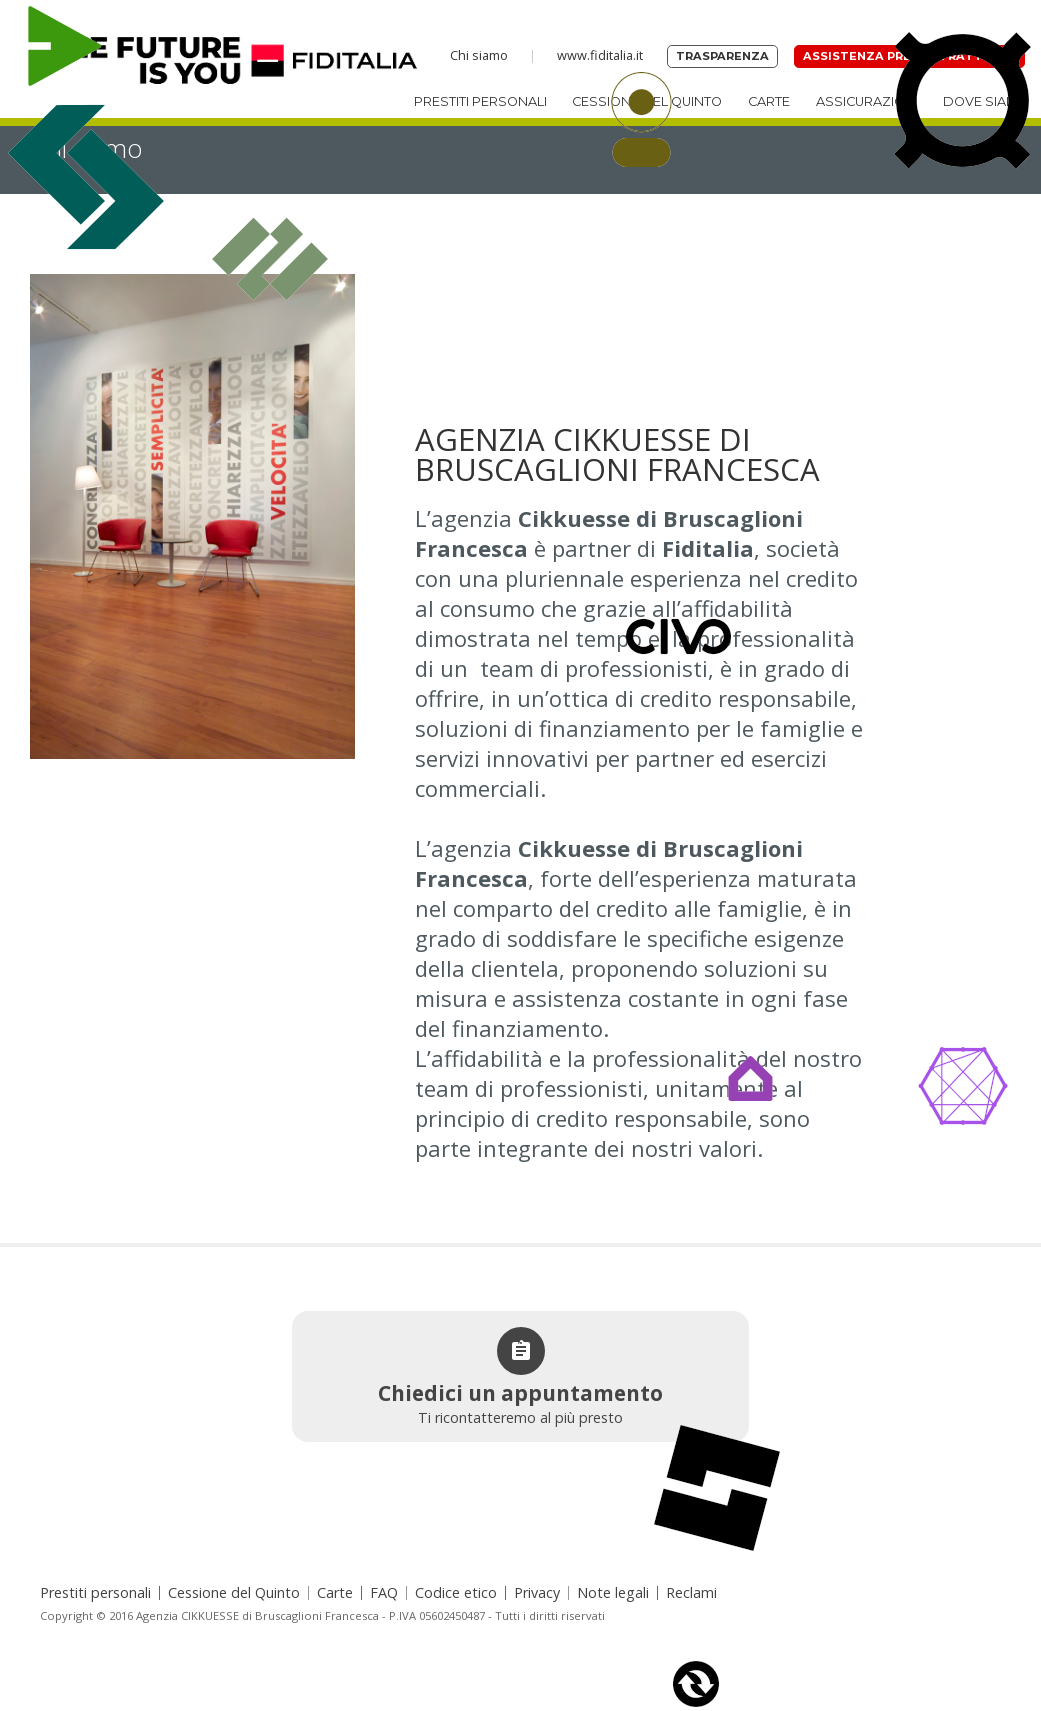 The width and height of the screenshot is (1041, 1711). I want to click on open the Bastyon app, so click(962, 100).